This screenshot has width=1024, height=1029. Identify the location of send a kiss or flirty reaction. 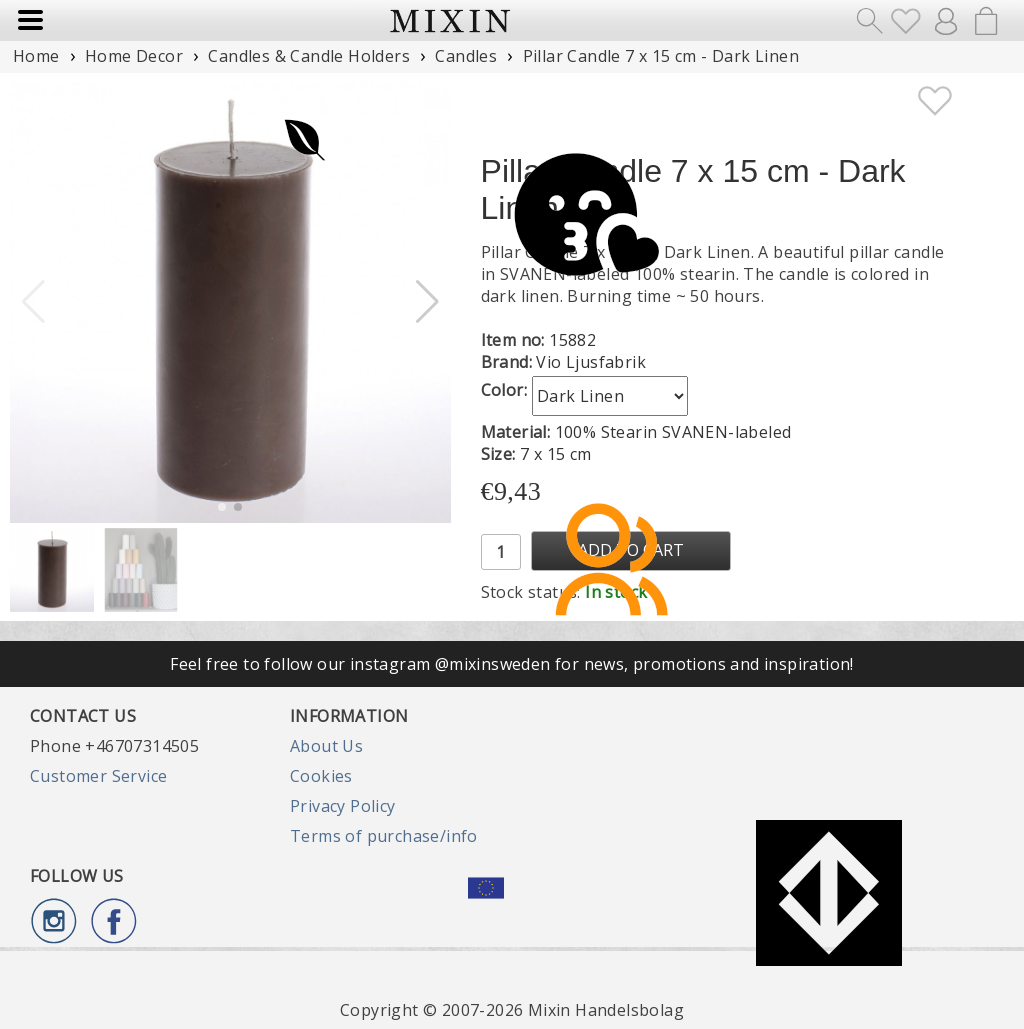
(583, 214).